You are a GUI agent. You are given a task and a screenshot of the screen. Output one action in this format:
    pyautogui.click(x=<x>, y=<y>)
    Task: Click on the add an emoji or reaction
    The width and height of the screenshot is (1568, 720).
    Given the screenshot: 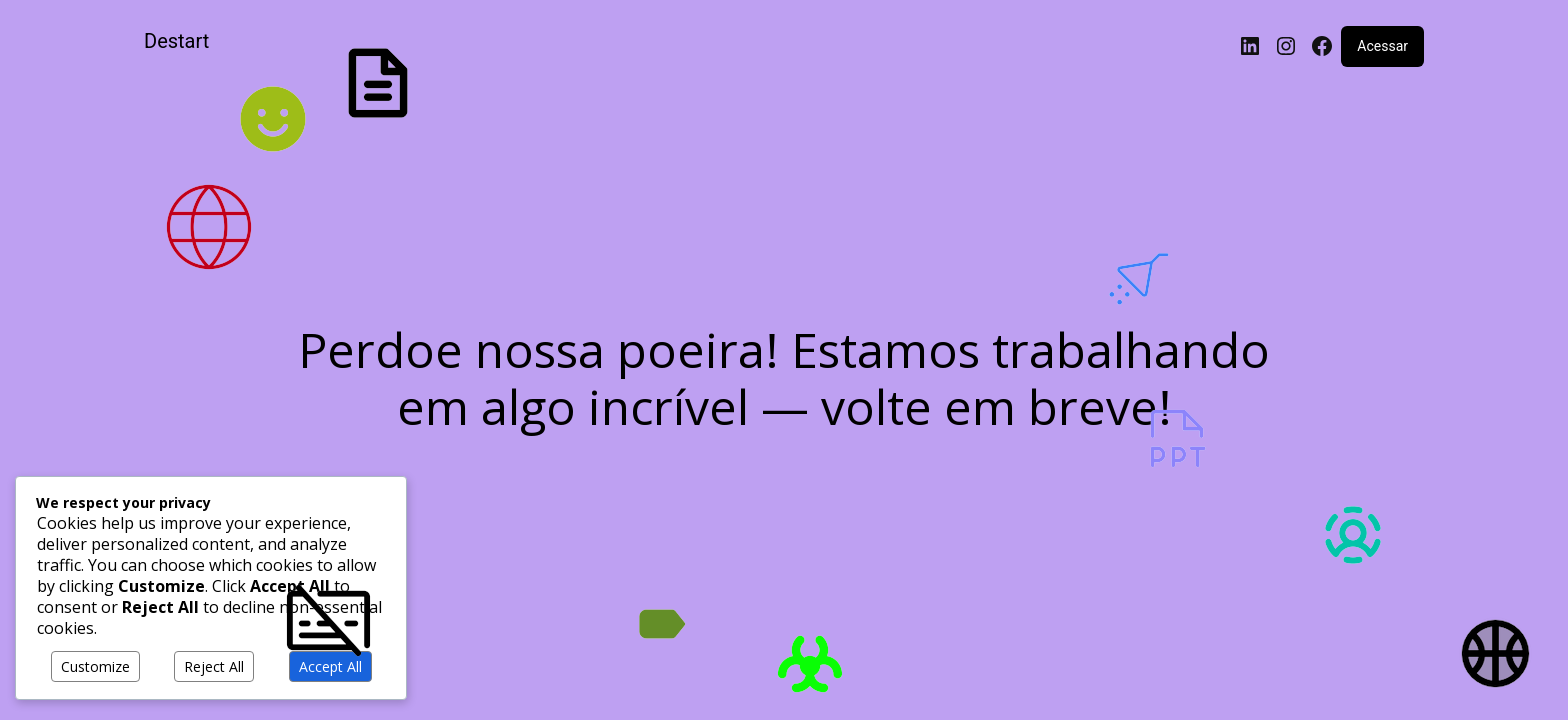 What is the action you would take?
    pyautogui.click(x=273, y=119)
    